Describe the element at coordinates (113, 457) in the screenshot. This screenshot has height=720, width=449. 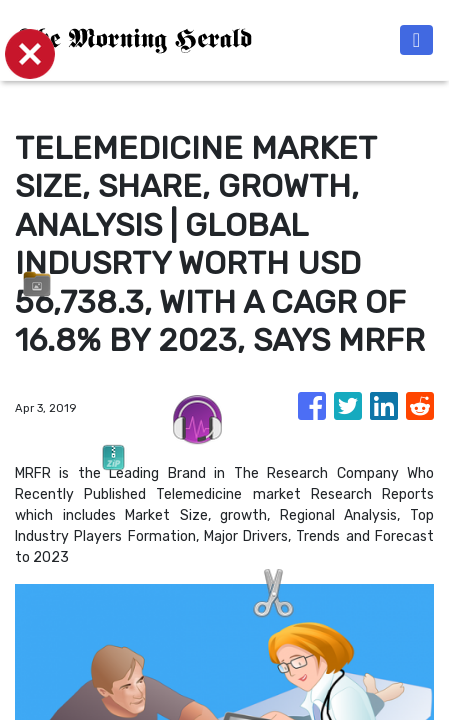
I see `compressed zip archive file` at that location.